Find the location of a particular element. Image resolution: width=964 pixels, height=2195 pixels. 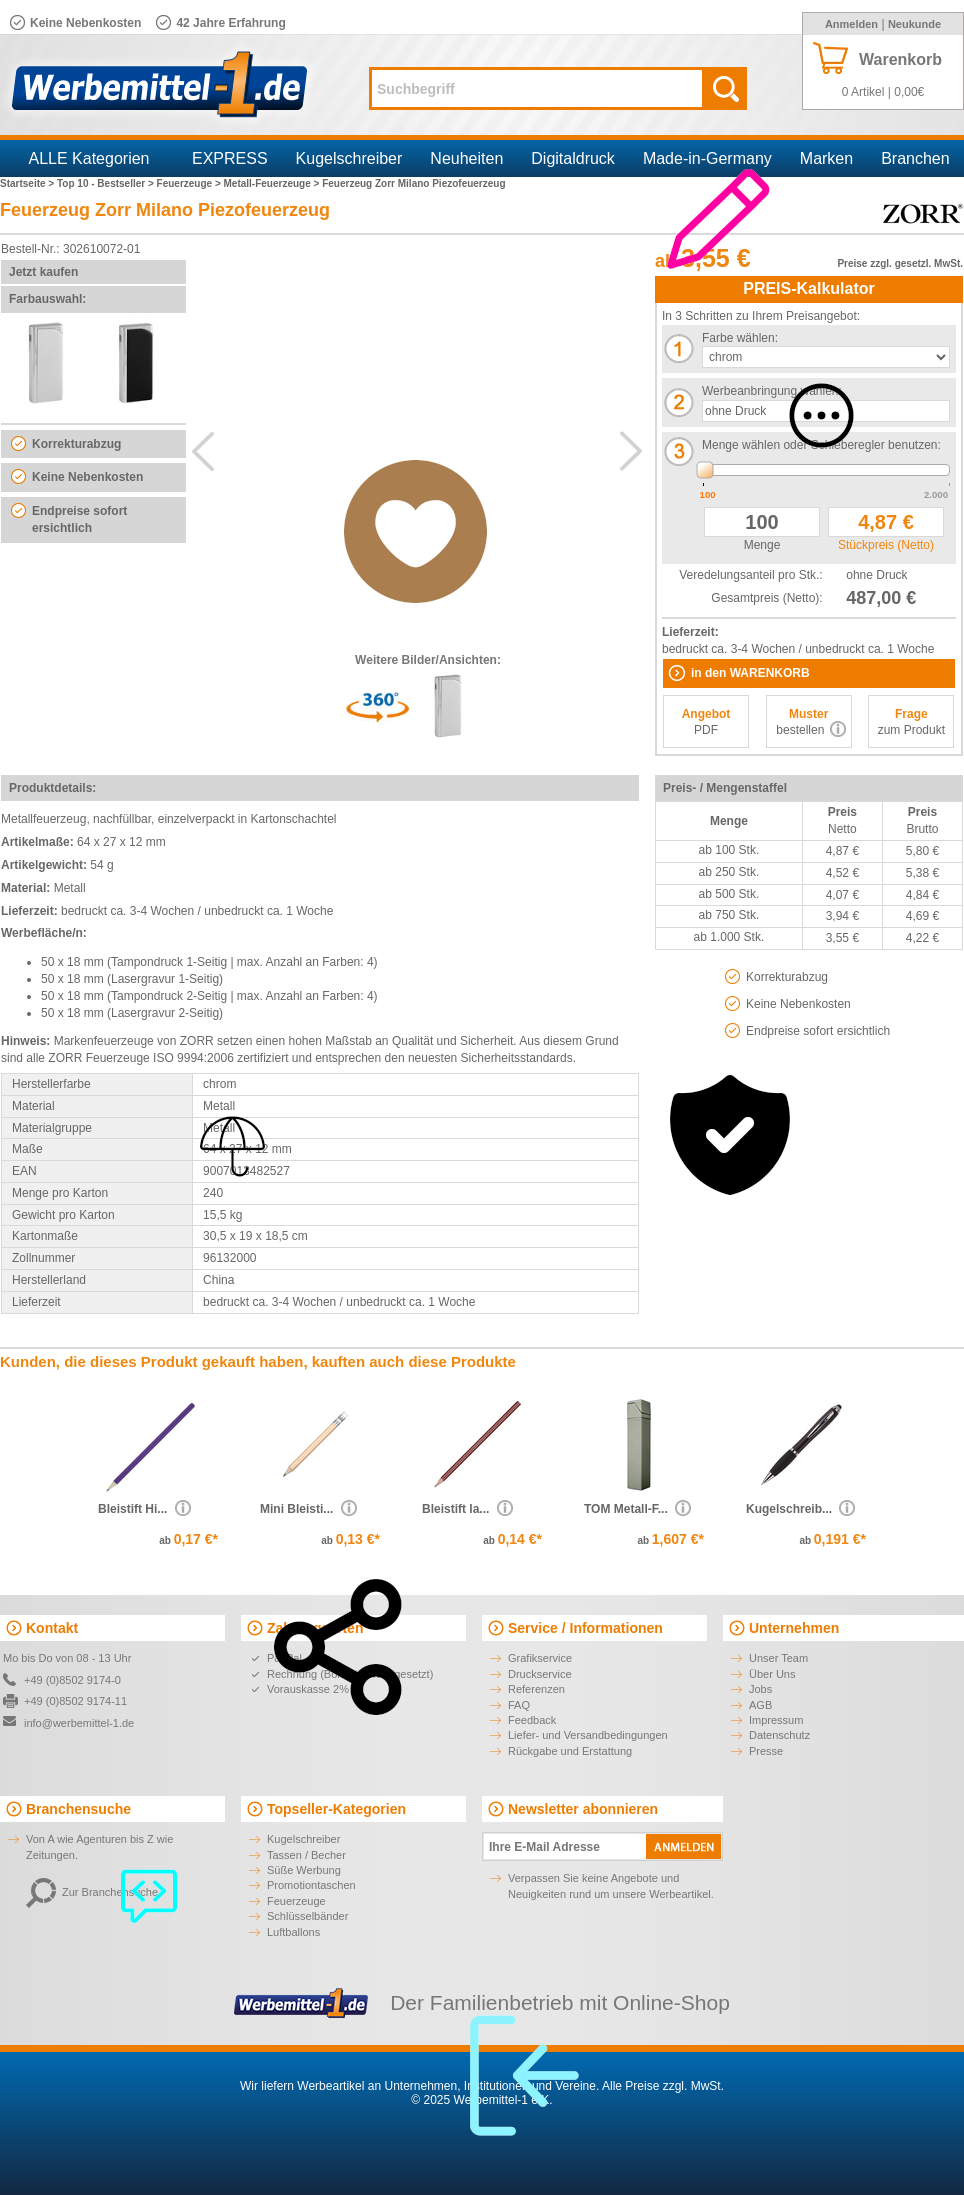

edit this item is located at coordinates (717, 218).